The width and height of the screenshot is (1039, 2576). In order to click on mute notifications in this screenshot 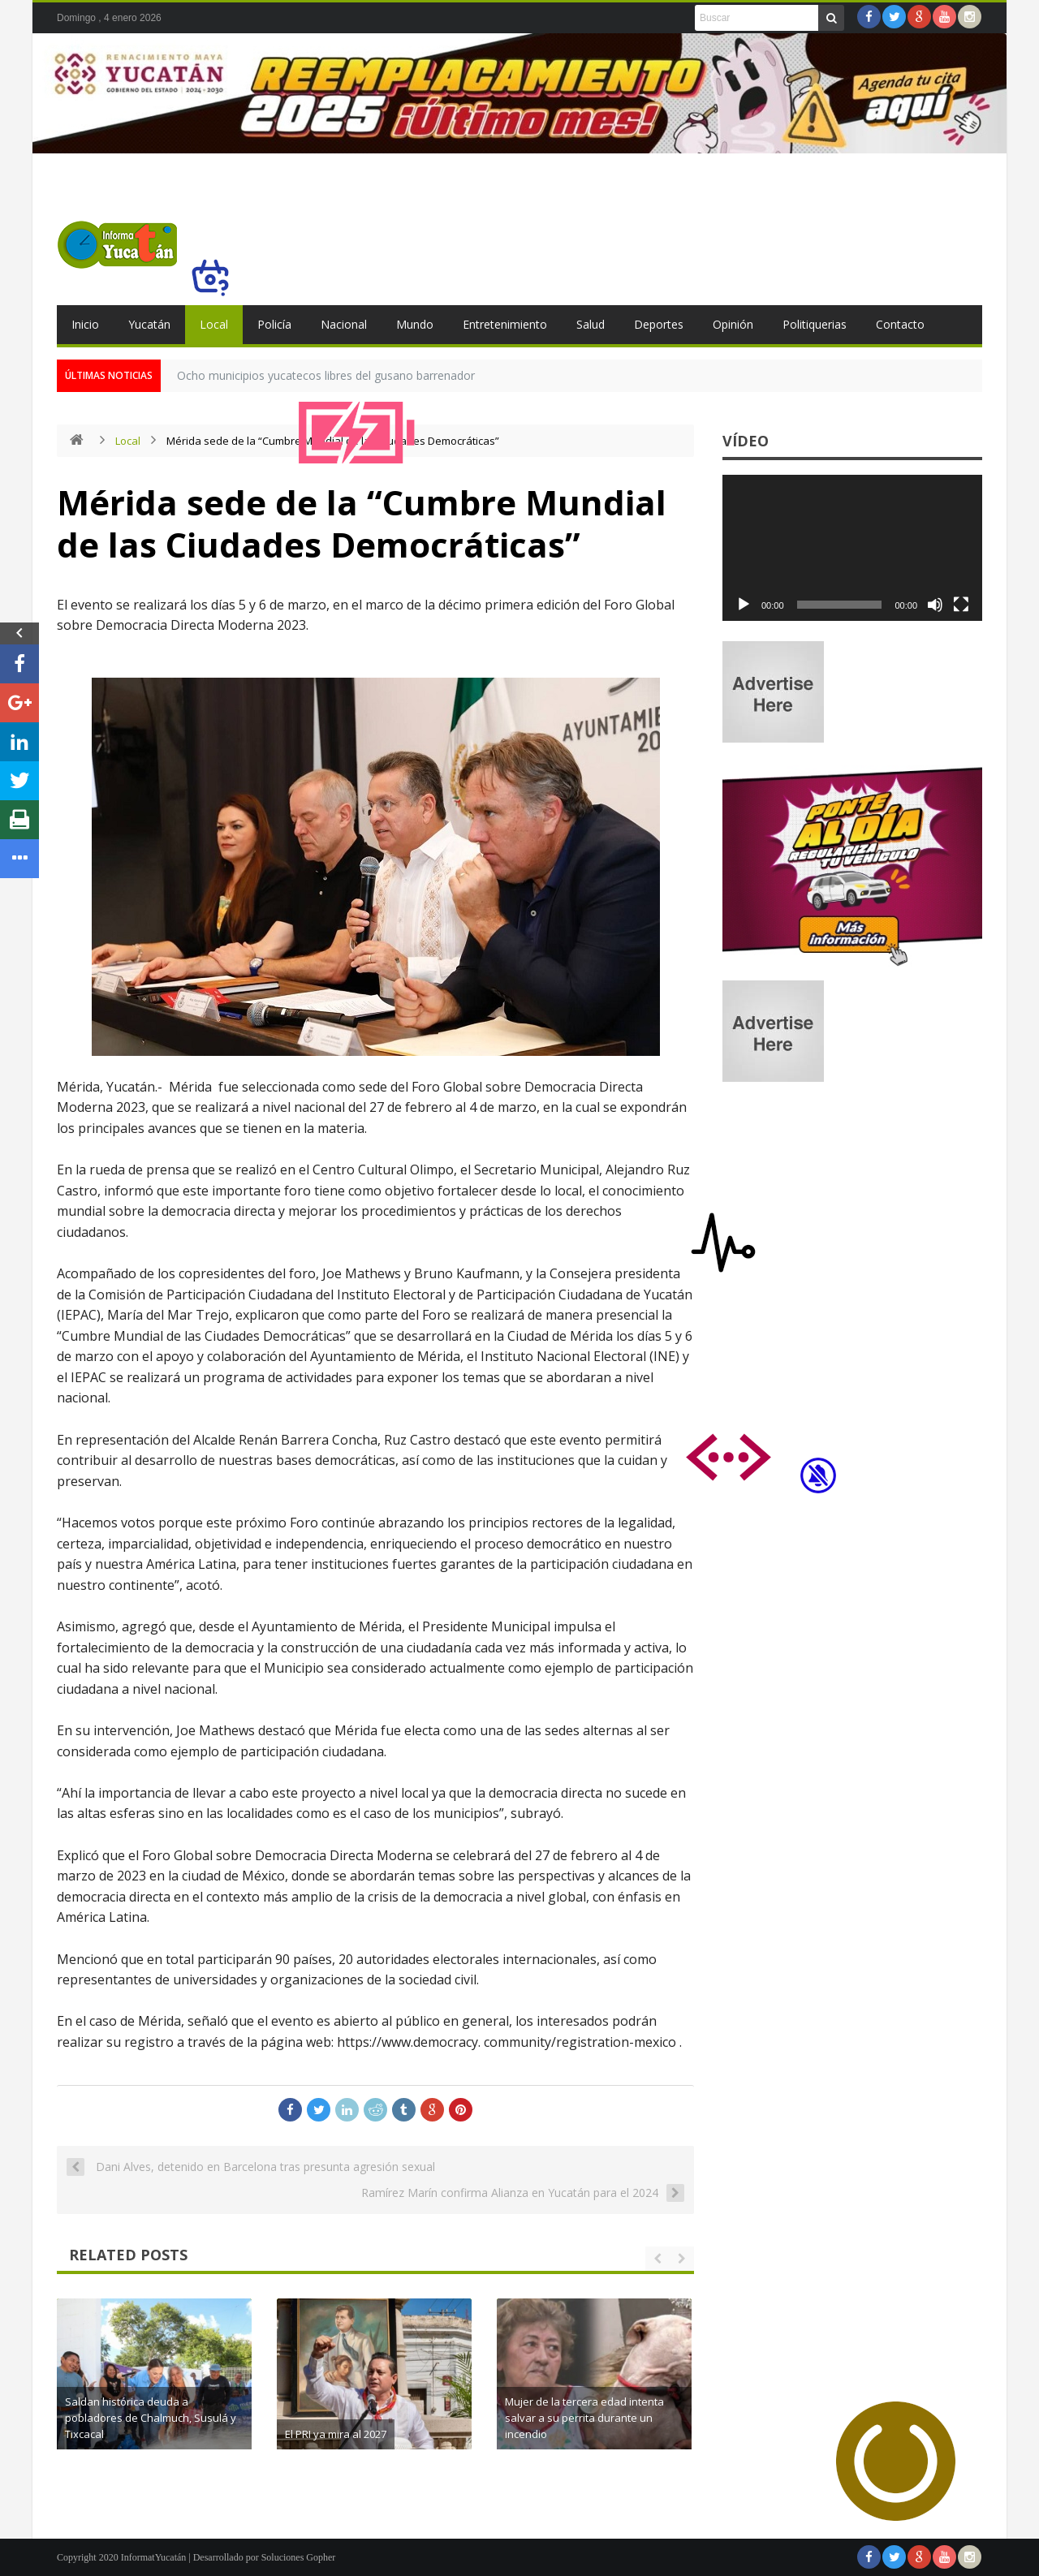, I will do `click(818, 1475)`.